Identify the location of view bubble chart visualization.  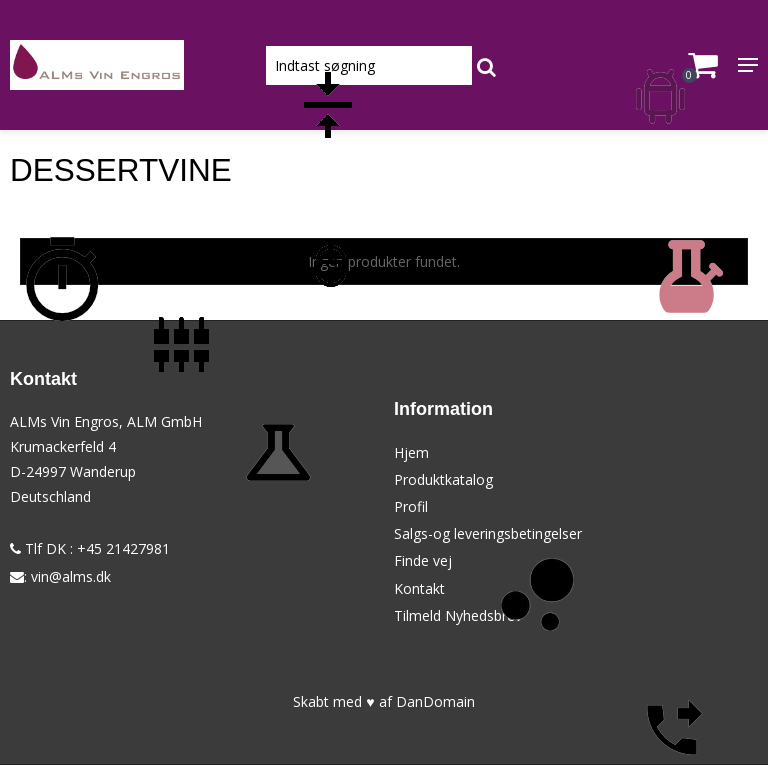
(537, 594).